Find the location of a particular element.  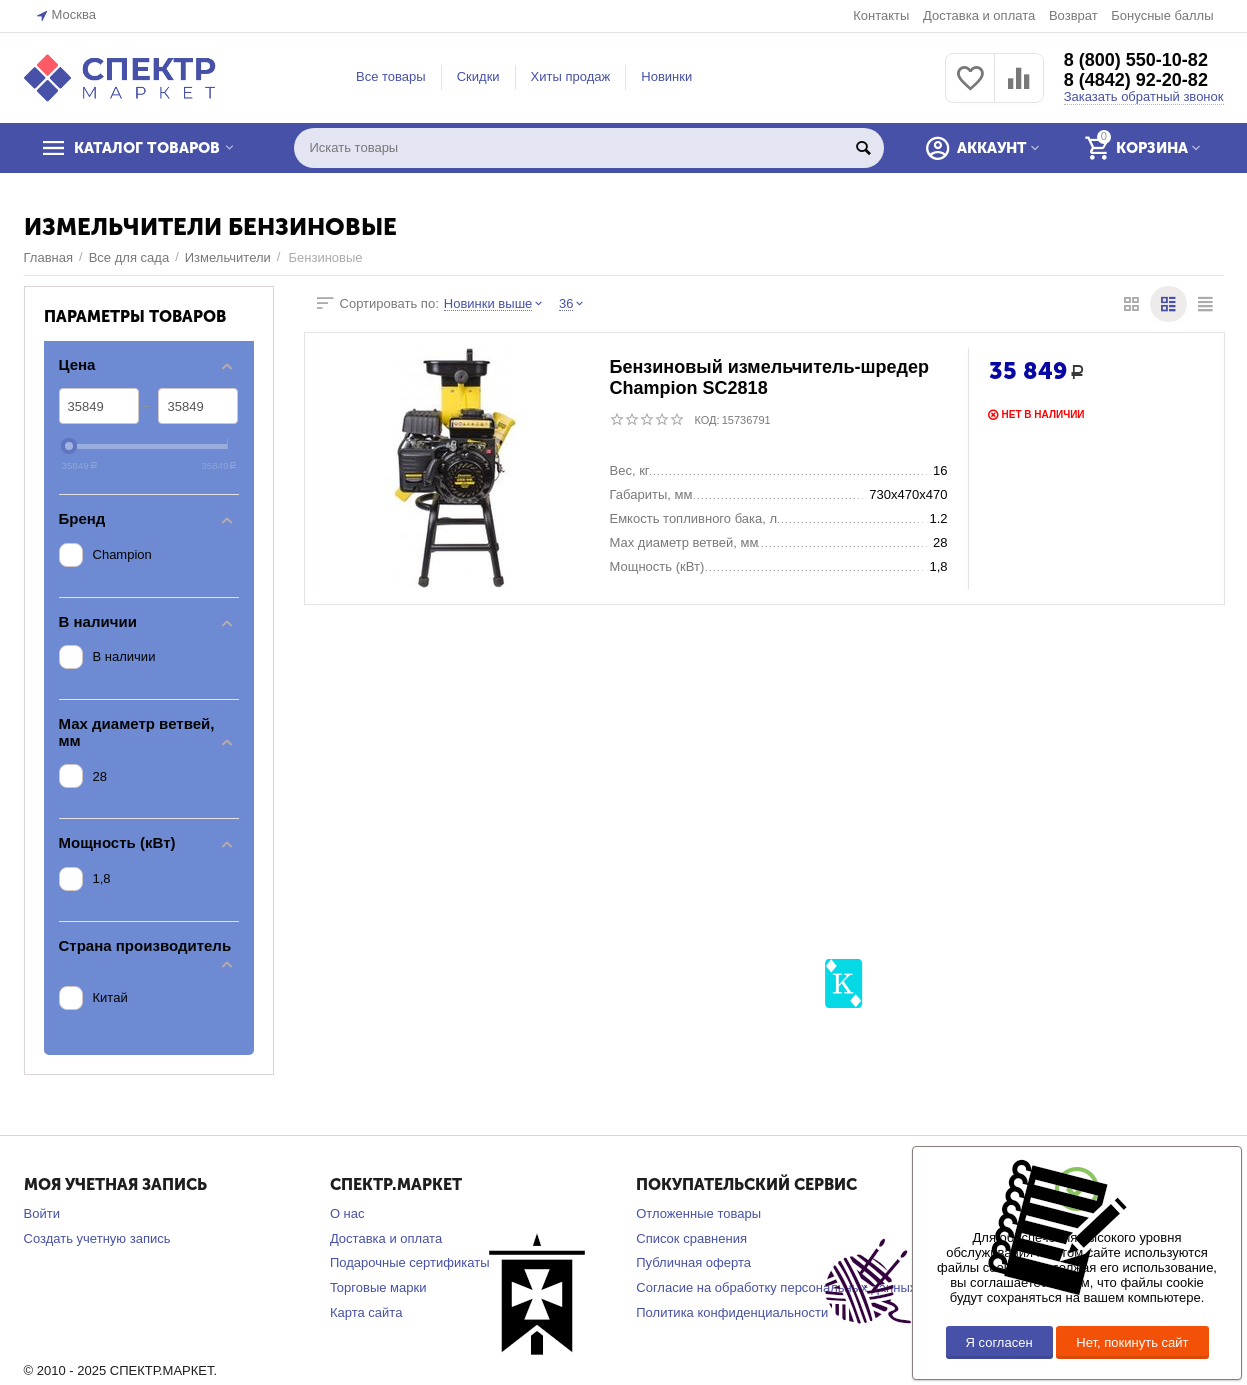

yarn or wool crafting material indicator is located at coordinates (869, 1281).